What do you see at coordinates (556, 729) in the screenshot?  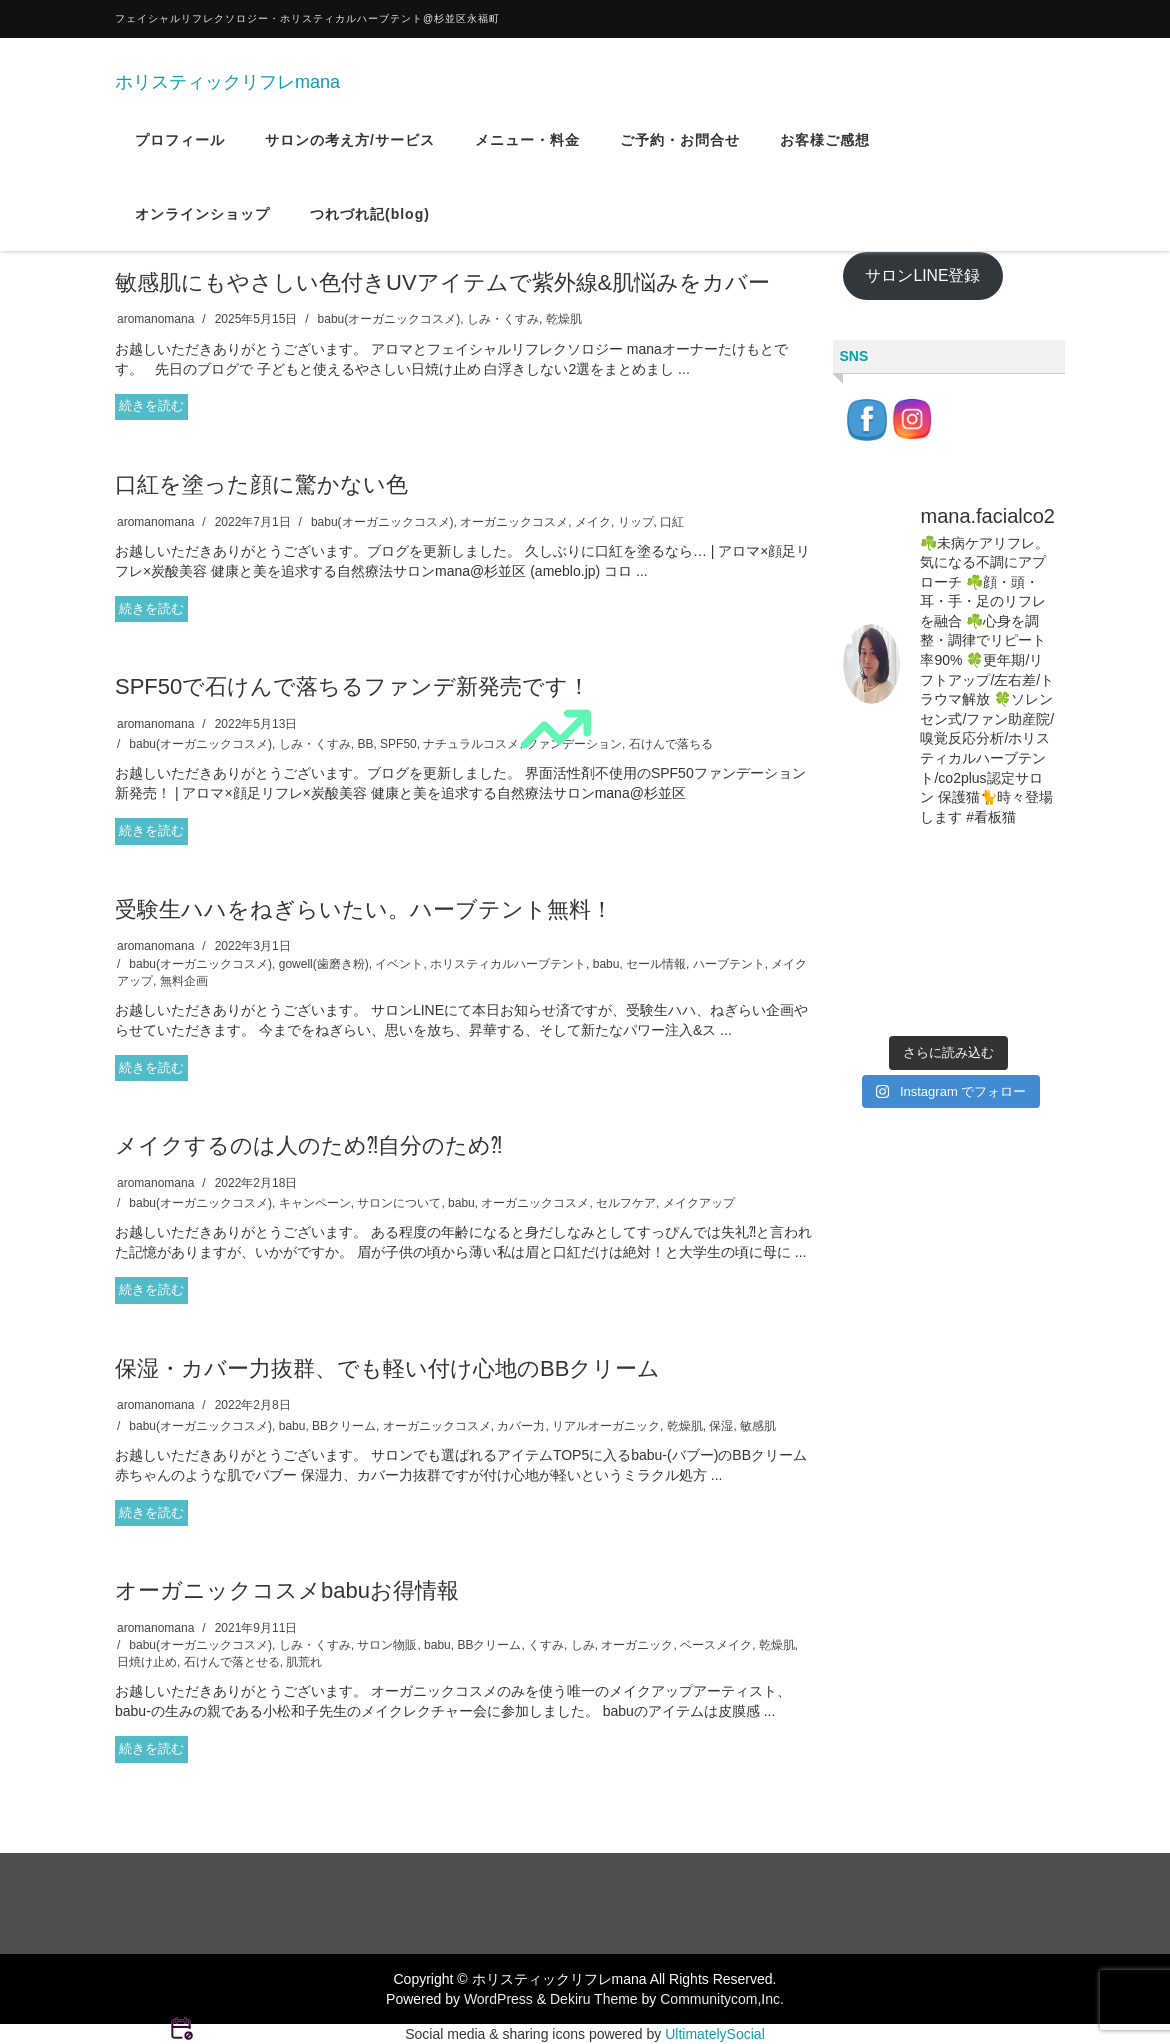 I see `view trending or popular content` at bounding box center [556, 729].